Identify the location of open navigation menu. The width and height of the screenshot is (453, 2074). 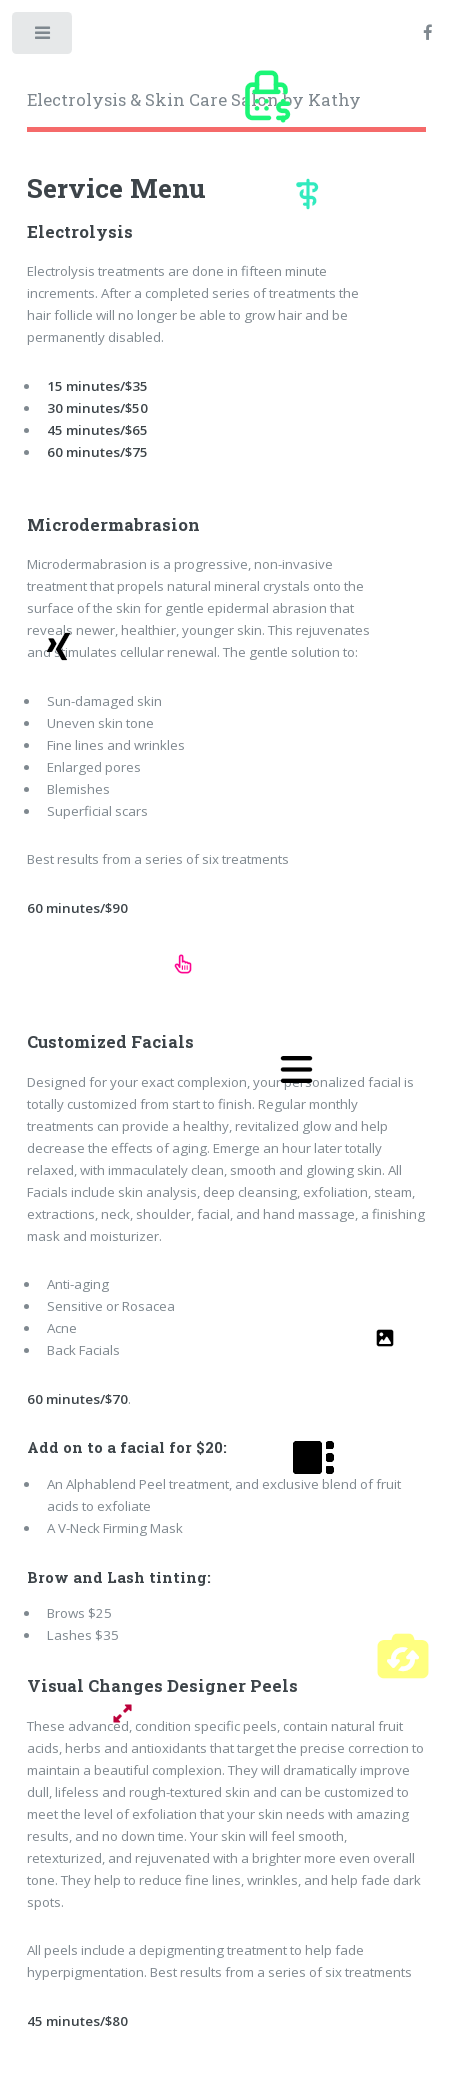
(296, 1069).